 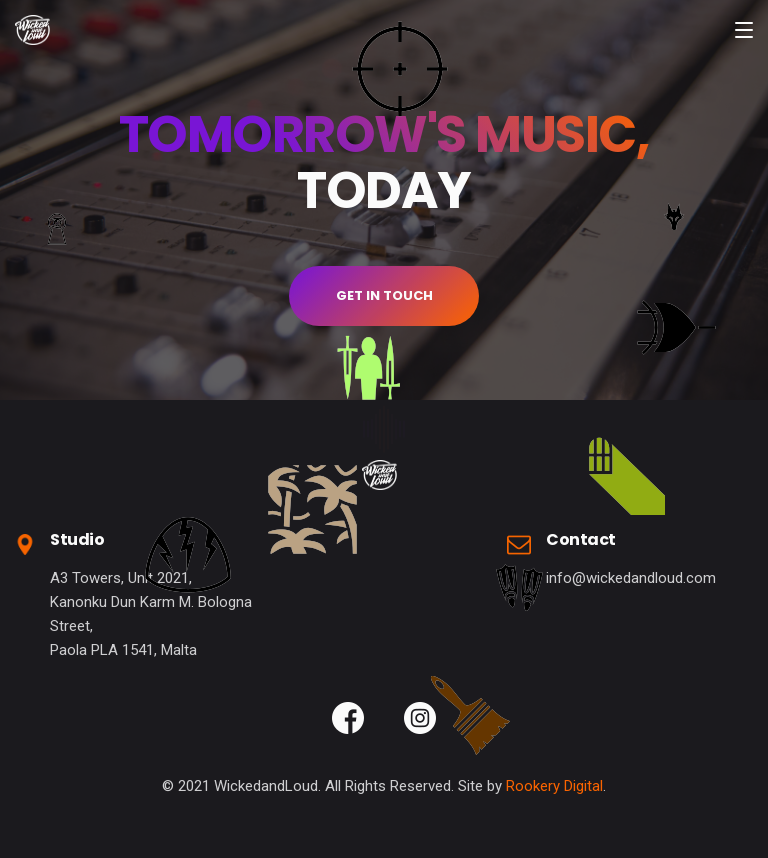 What do you see at coordinates (400, 69) in the screenshot?
I see `aim or target an object in a game` at bounding box center [400, 69].